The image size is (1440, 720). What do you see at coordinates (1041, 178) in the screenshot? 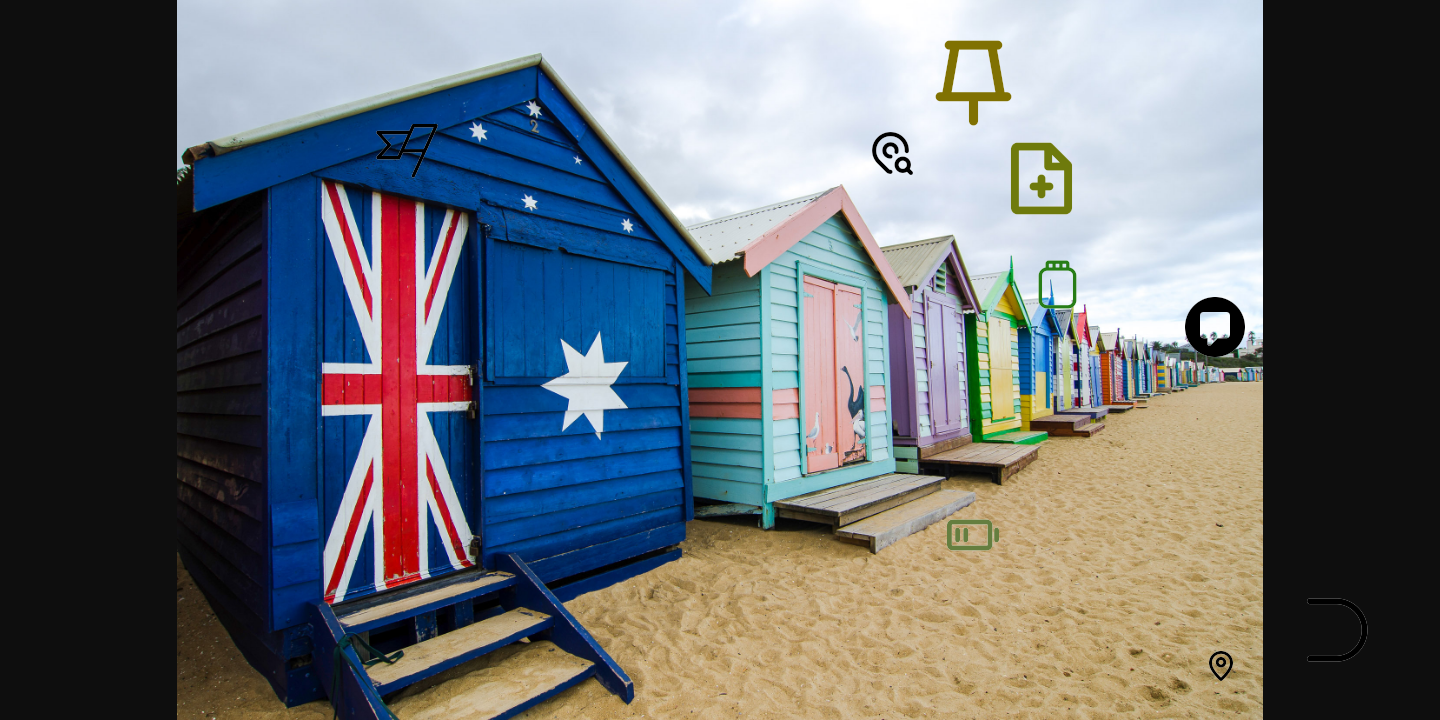
I see `create a new file` at bounding box center [1041, 178].